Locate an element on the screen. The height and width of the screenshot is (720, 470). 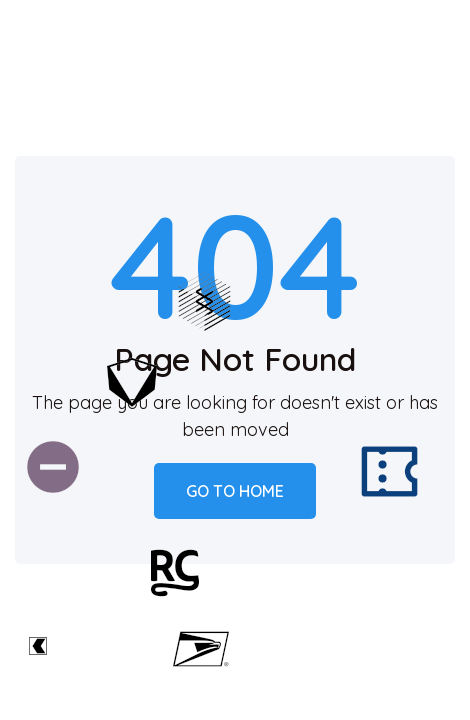
parity substrate blockchain framework logo is located at coordinates (204, 301).